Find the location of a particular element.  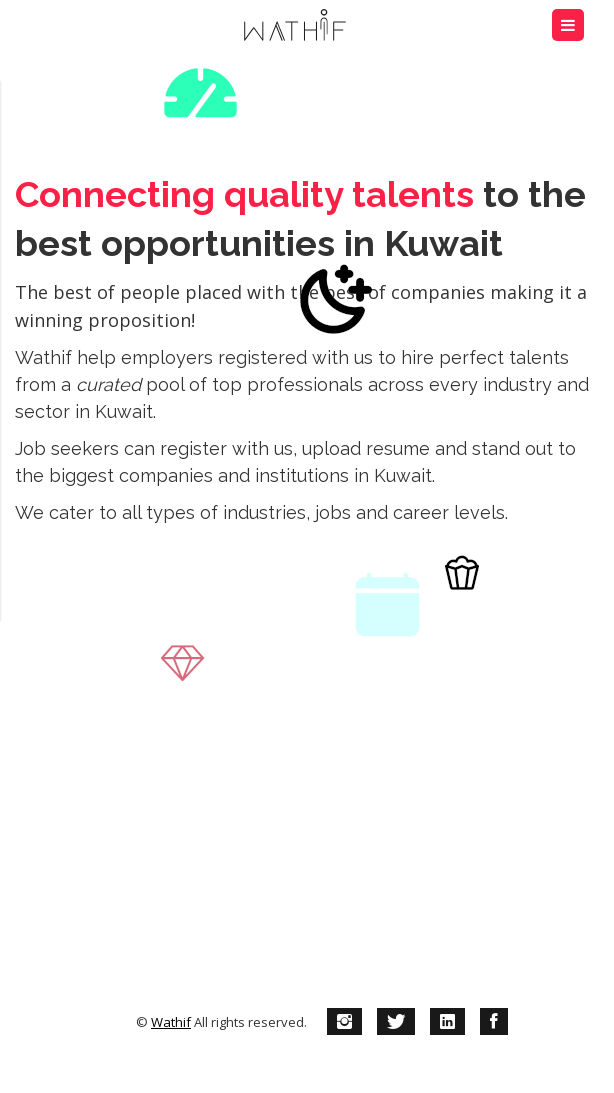

view calendar with no events scheduled is located at coordinates (387, 604).